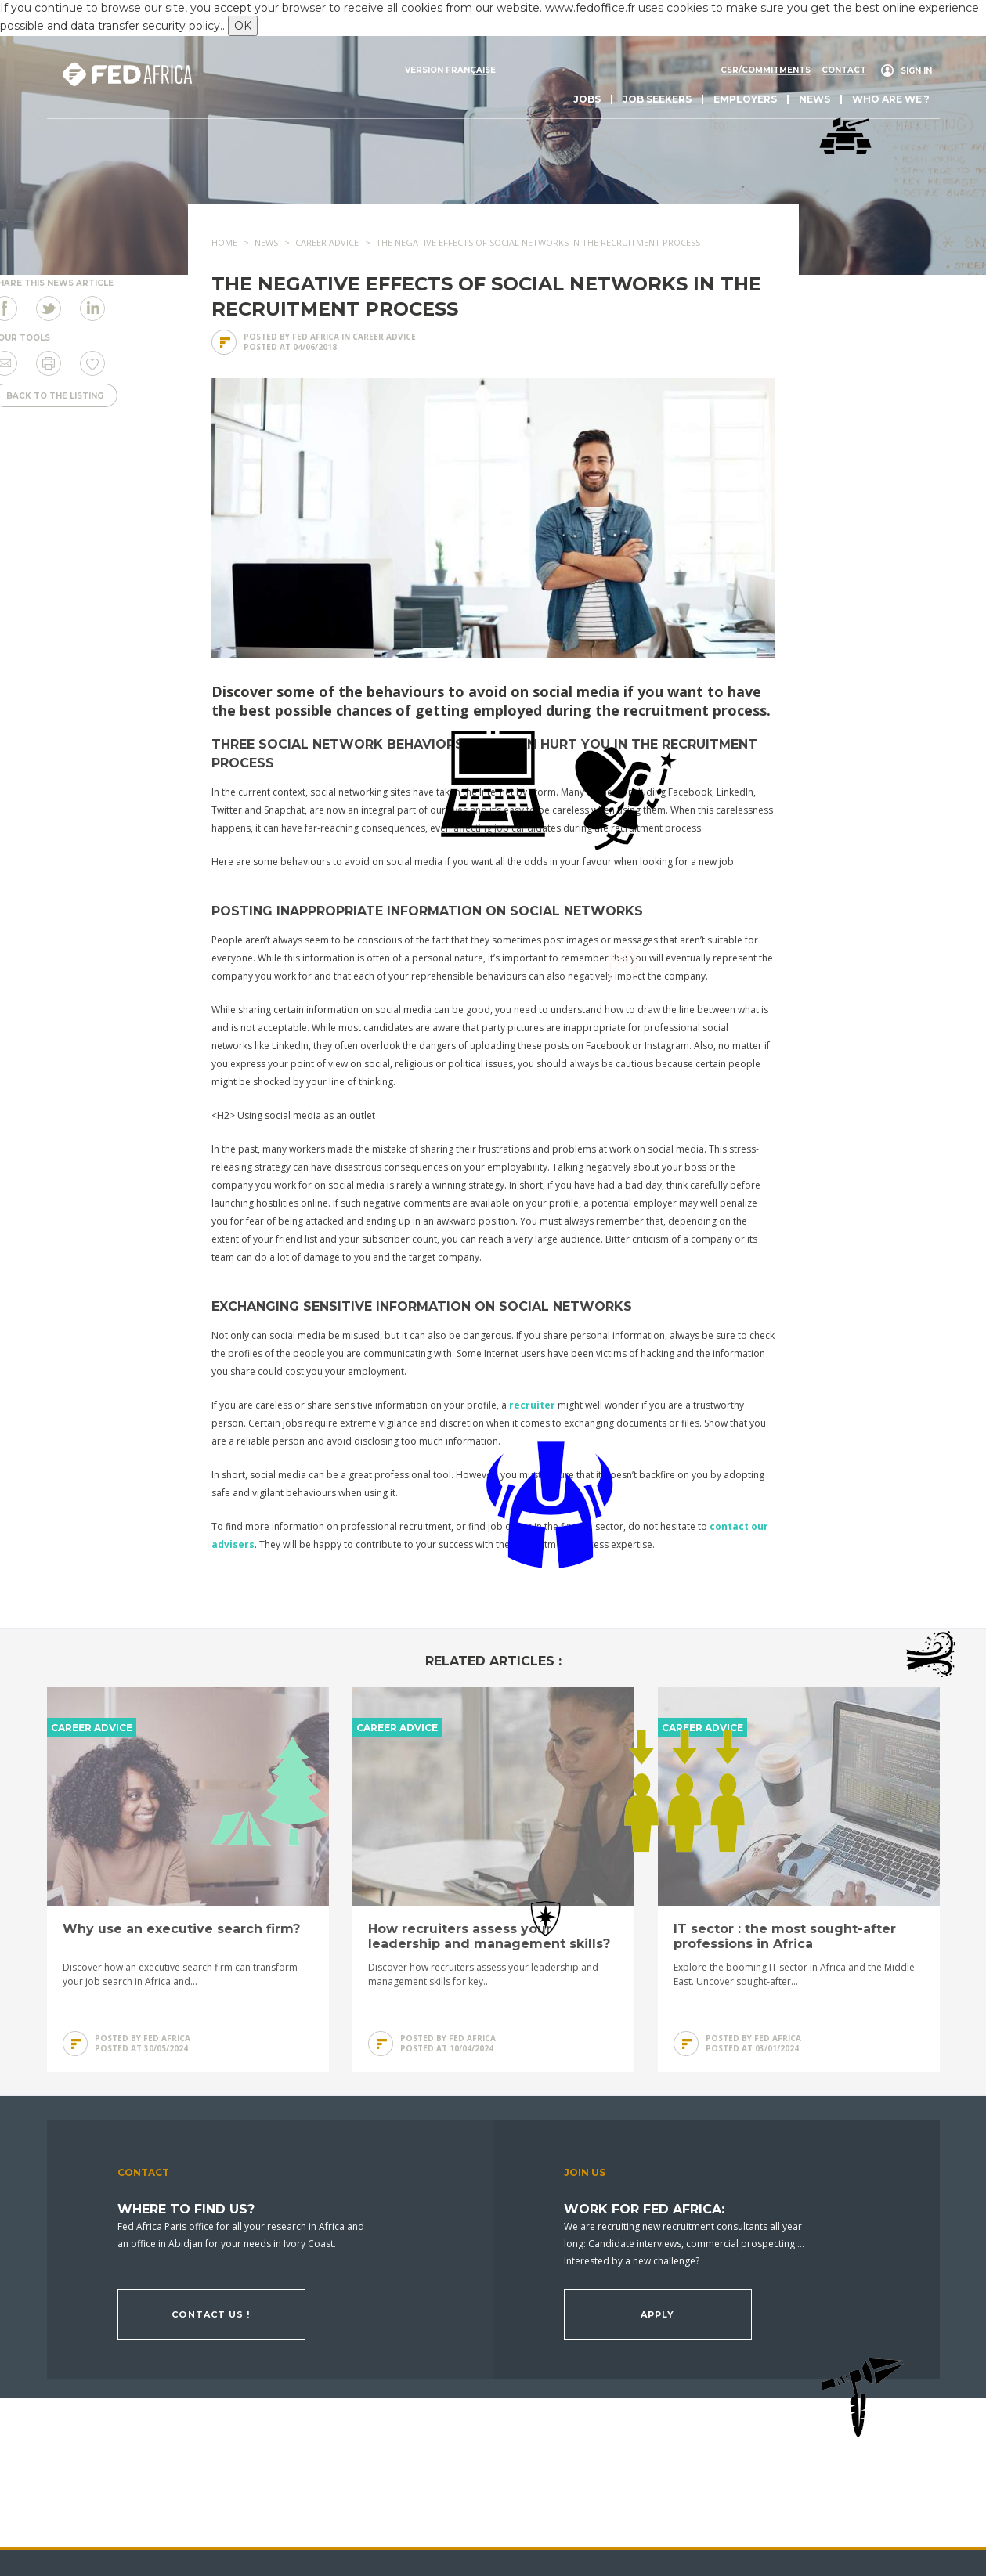  I want to click on indicates sandstorm or dust storm weather condition, so click(930, 1654).